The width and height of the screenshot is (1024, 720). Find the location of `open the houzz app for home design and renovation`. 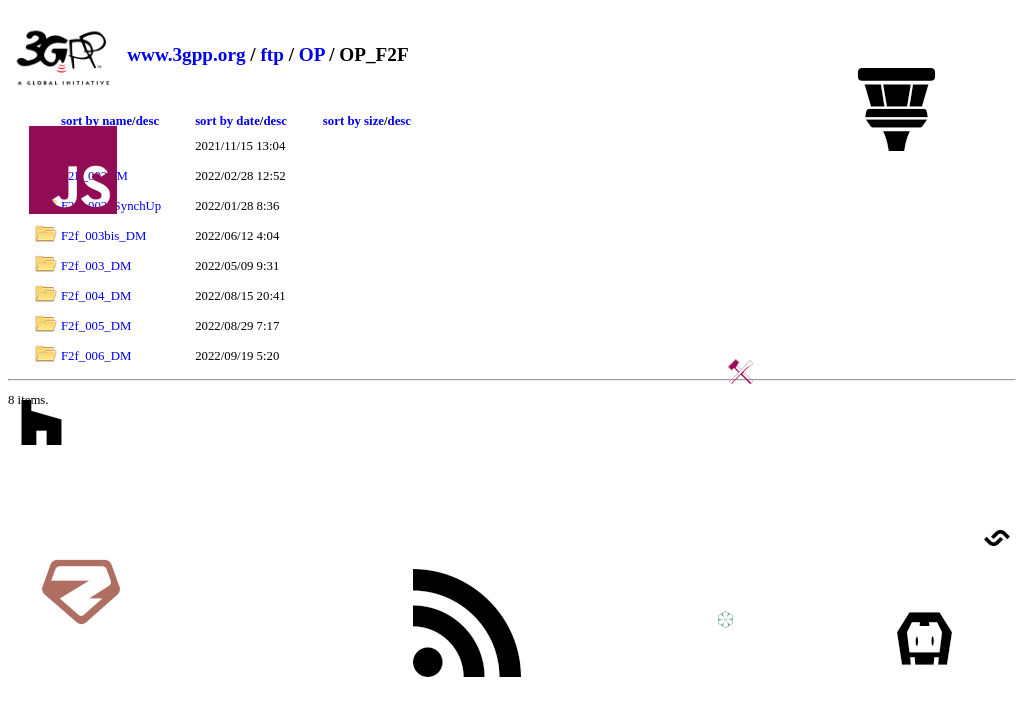

open the houzz app for home design and renovation is located at coordinates (41, 422).